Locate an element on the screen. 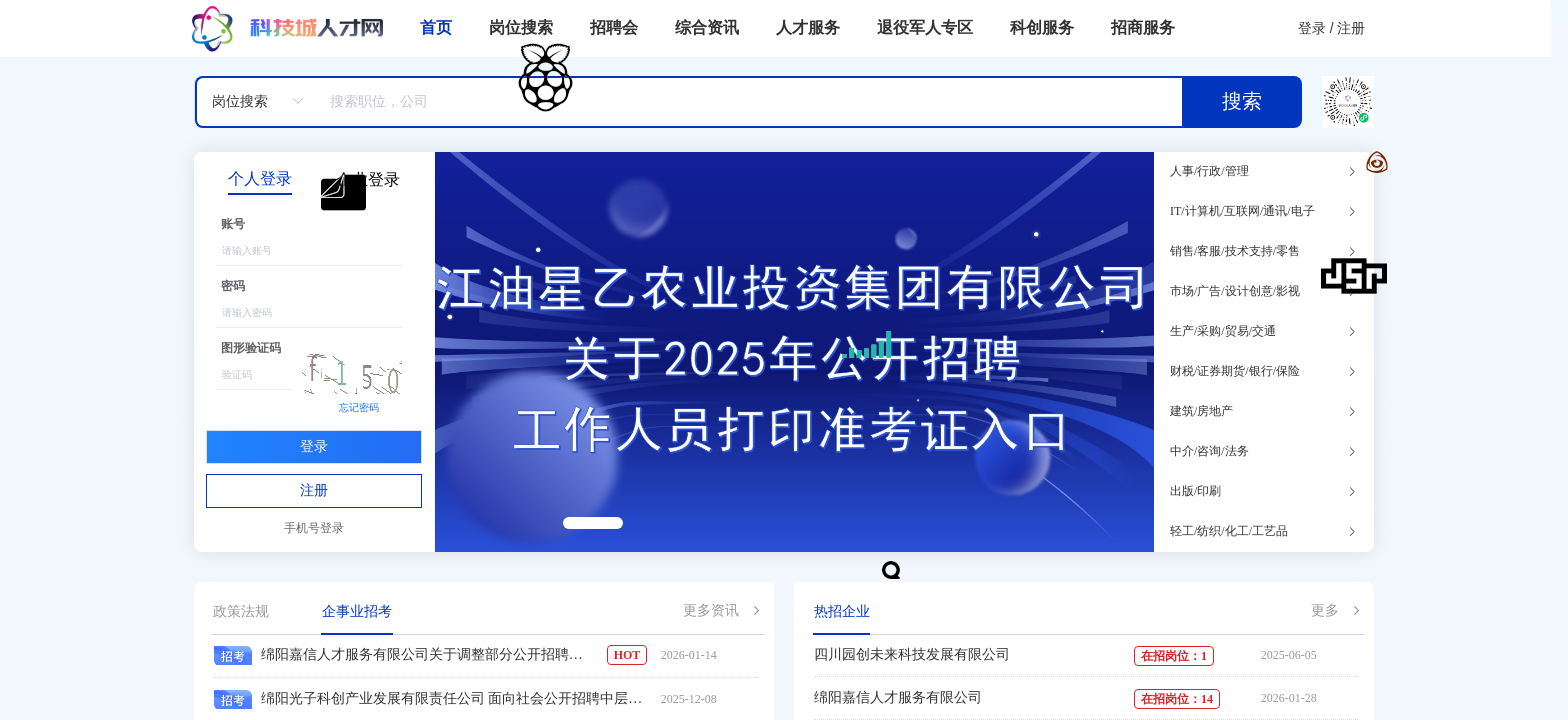 The image size is (1568, 720). open the Quora app is located at coordinates (891, 570).